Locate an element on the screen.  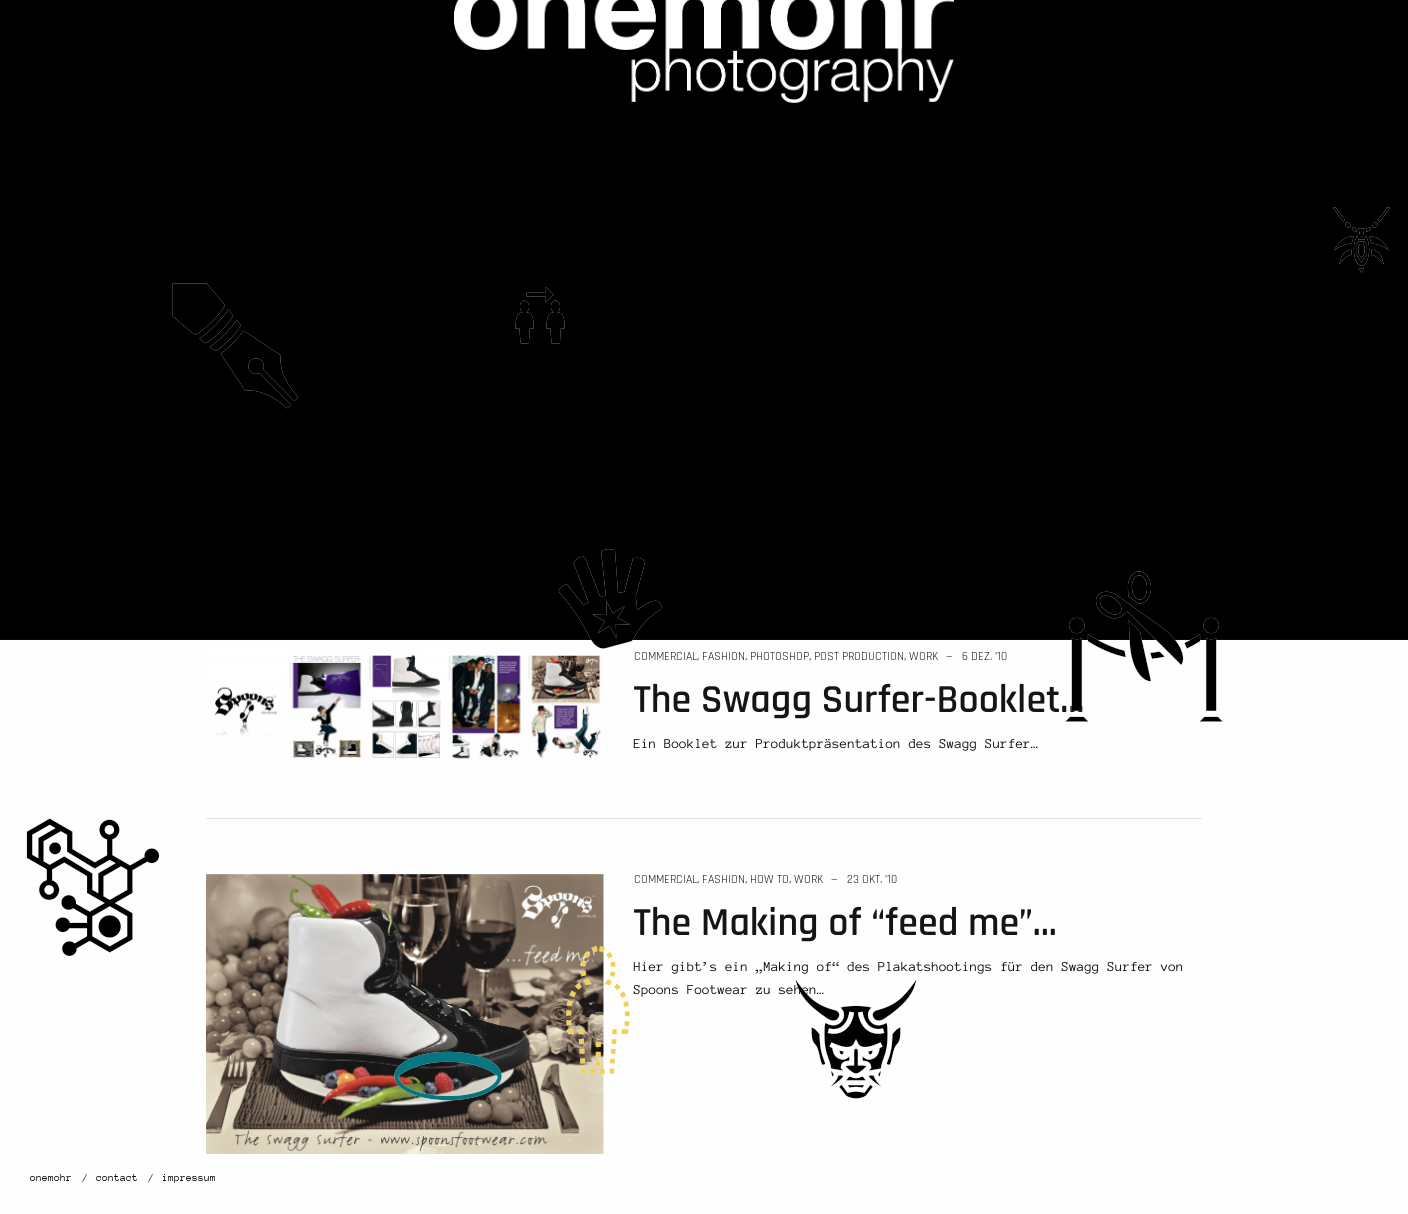
equip a tribal accessory or amulet is located at coordinates (1361, 240).